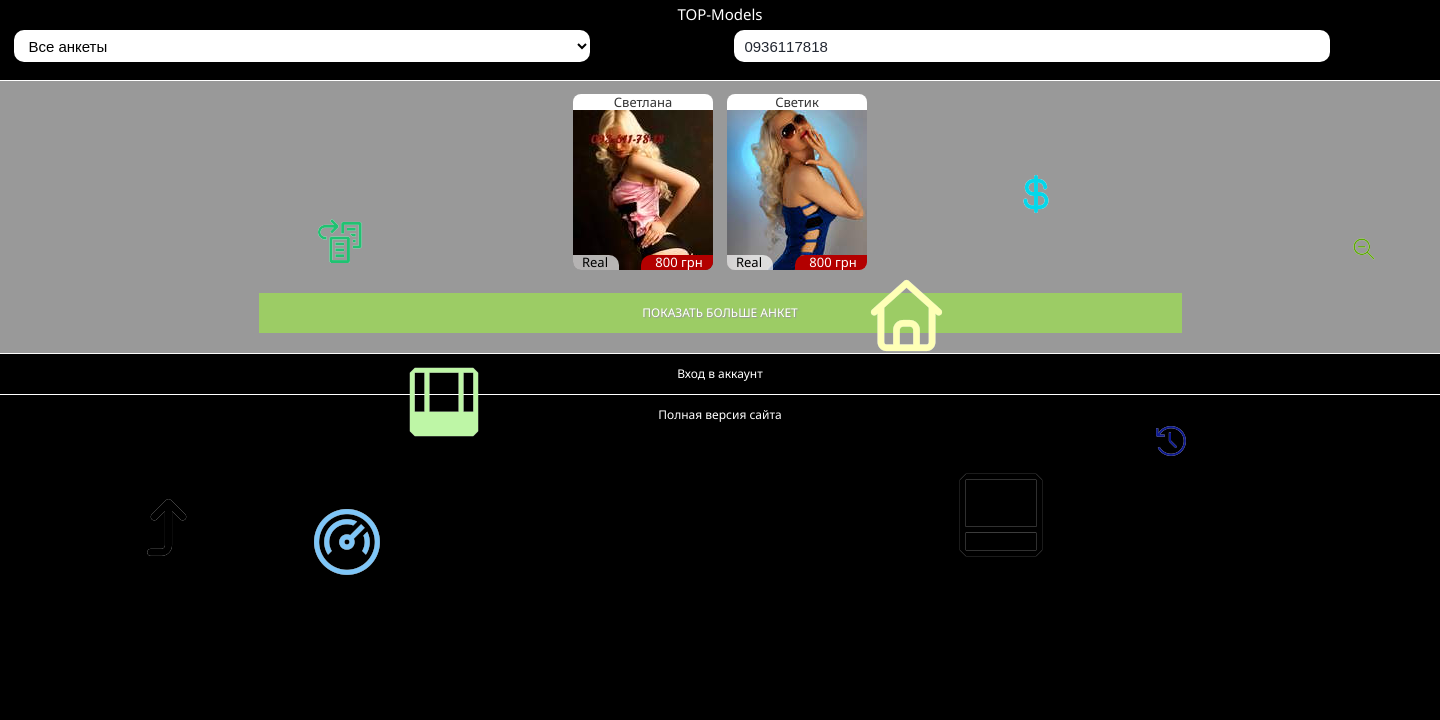 The width and height of the screenshot is (1440, 720). I want to click on access the dashboard overview, so click(349, 544).